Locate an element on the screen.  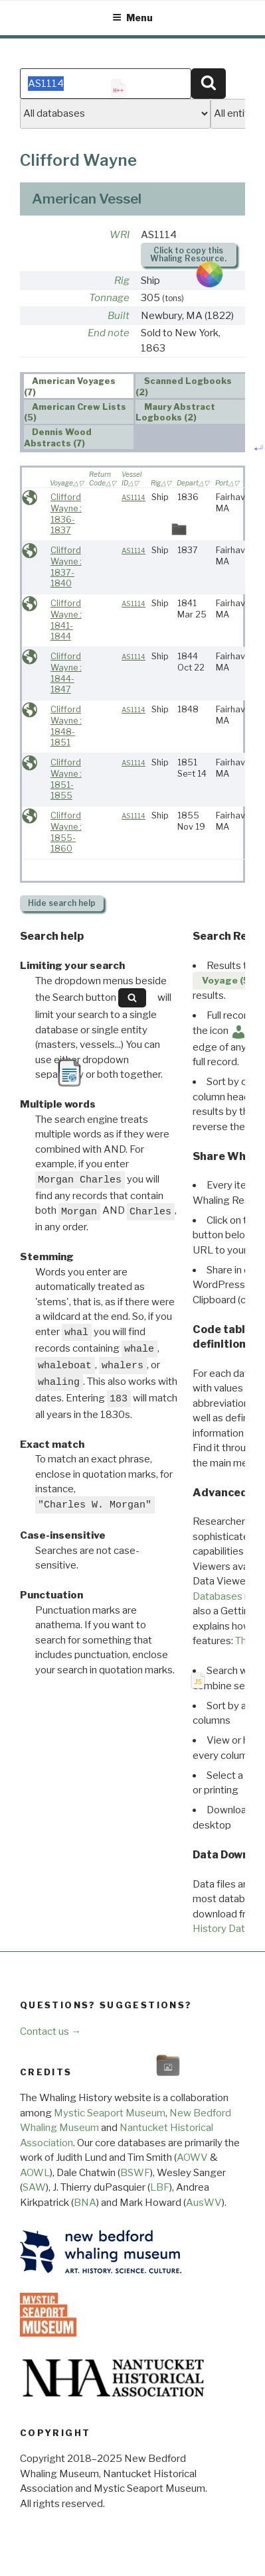
open color picker or palette settings is located at coordinates (209, 274).